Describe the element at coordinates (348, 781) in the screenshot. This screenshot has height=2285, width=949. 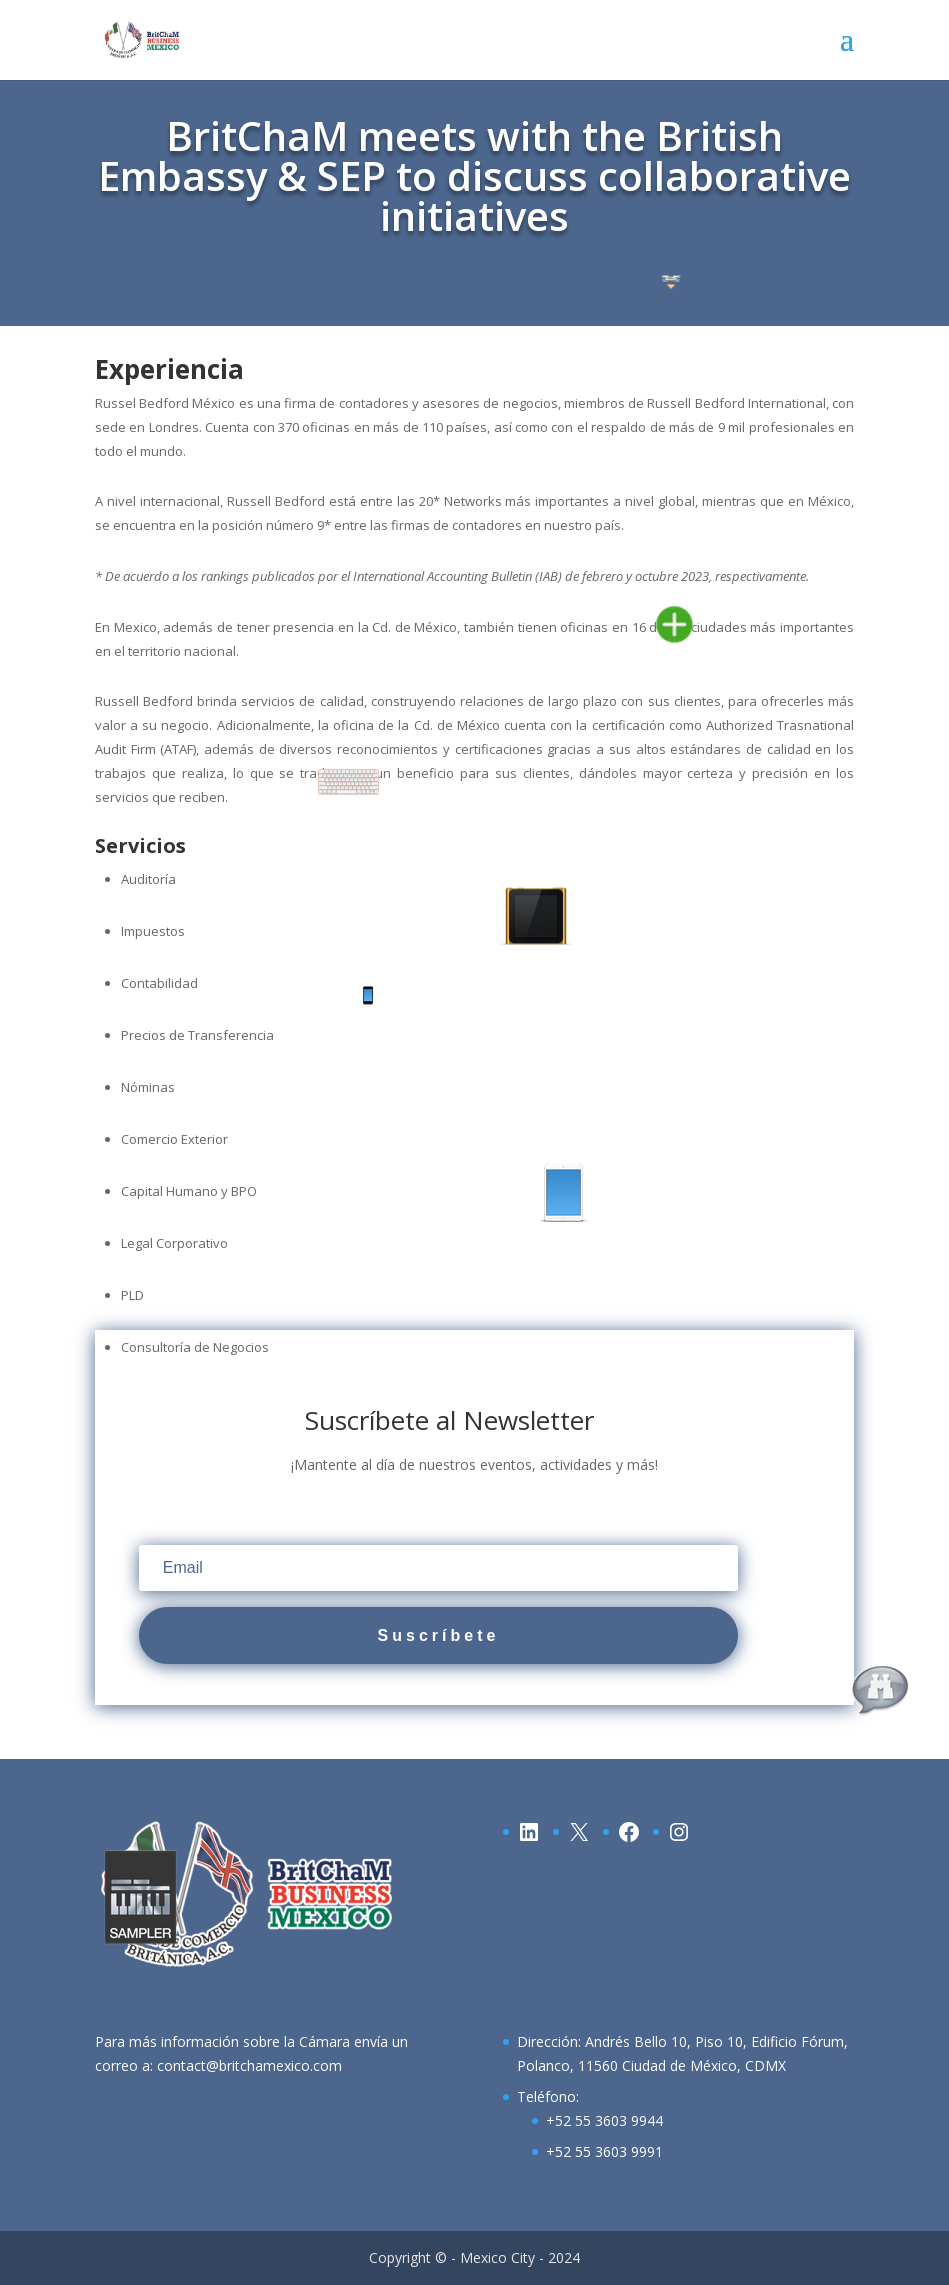
I see `connect to a bluetooth keyboard` at that location.